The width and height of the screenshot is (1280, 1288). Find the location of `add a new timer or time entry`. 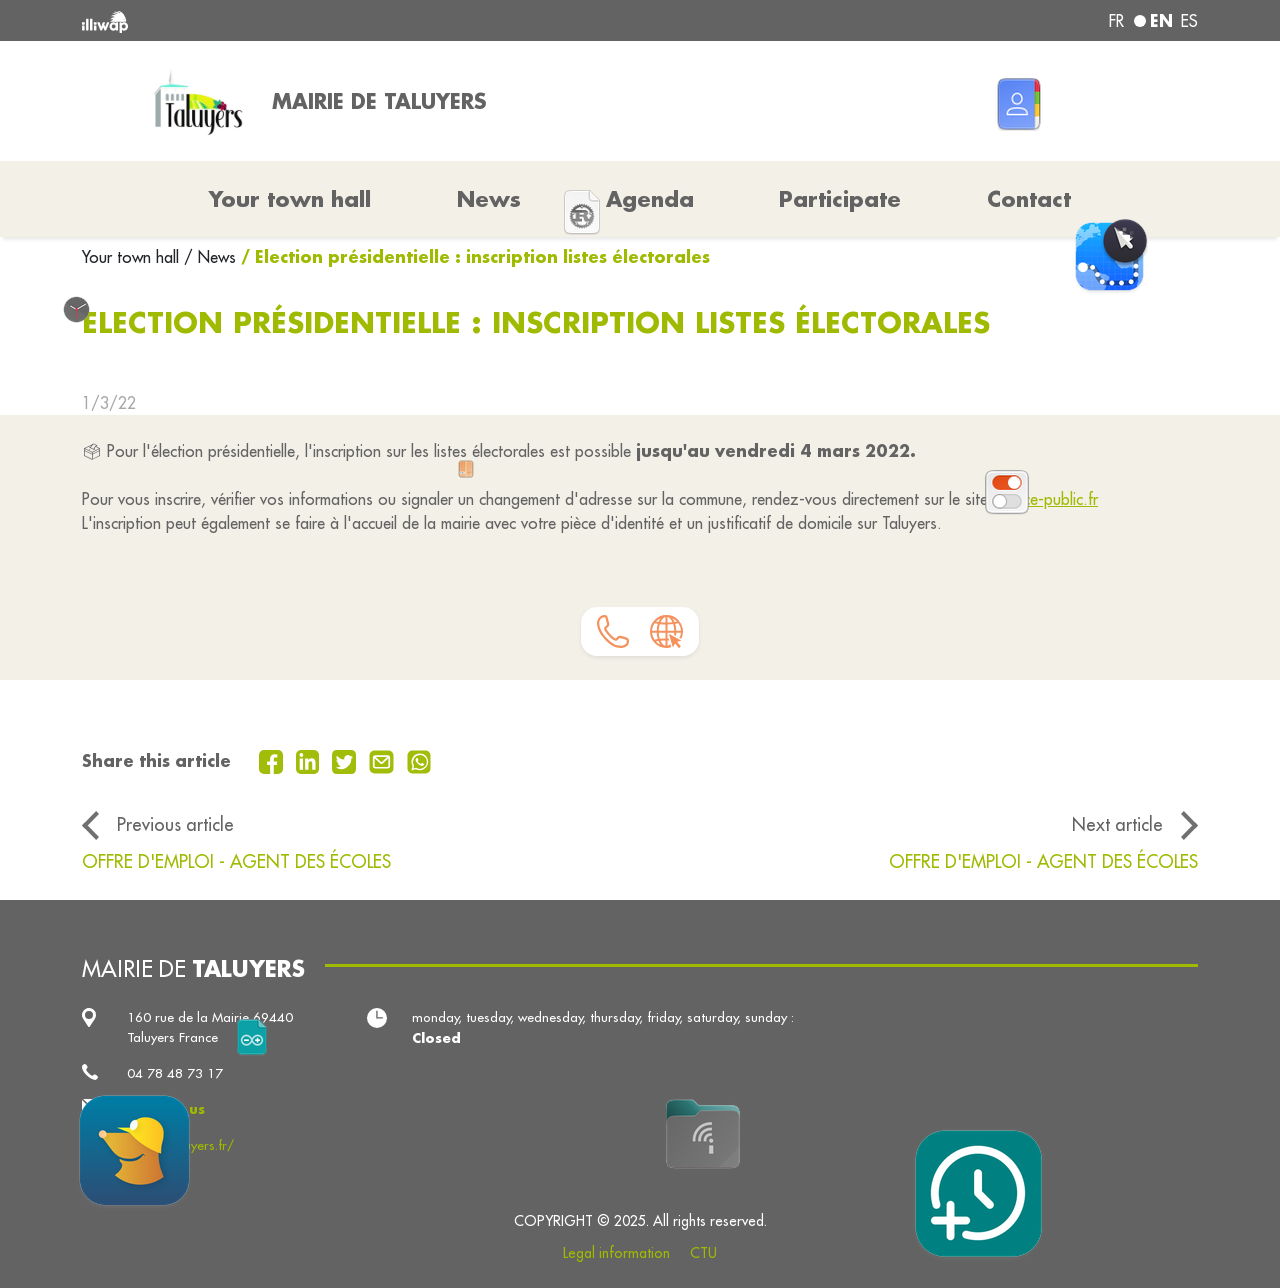

add a new timer or time entry is located at coordinates (978, 1193).